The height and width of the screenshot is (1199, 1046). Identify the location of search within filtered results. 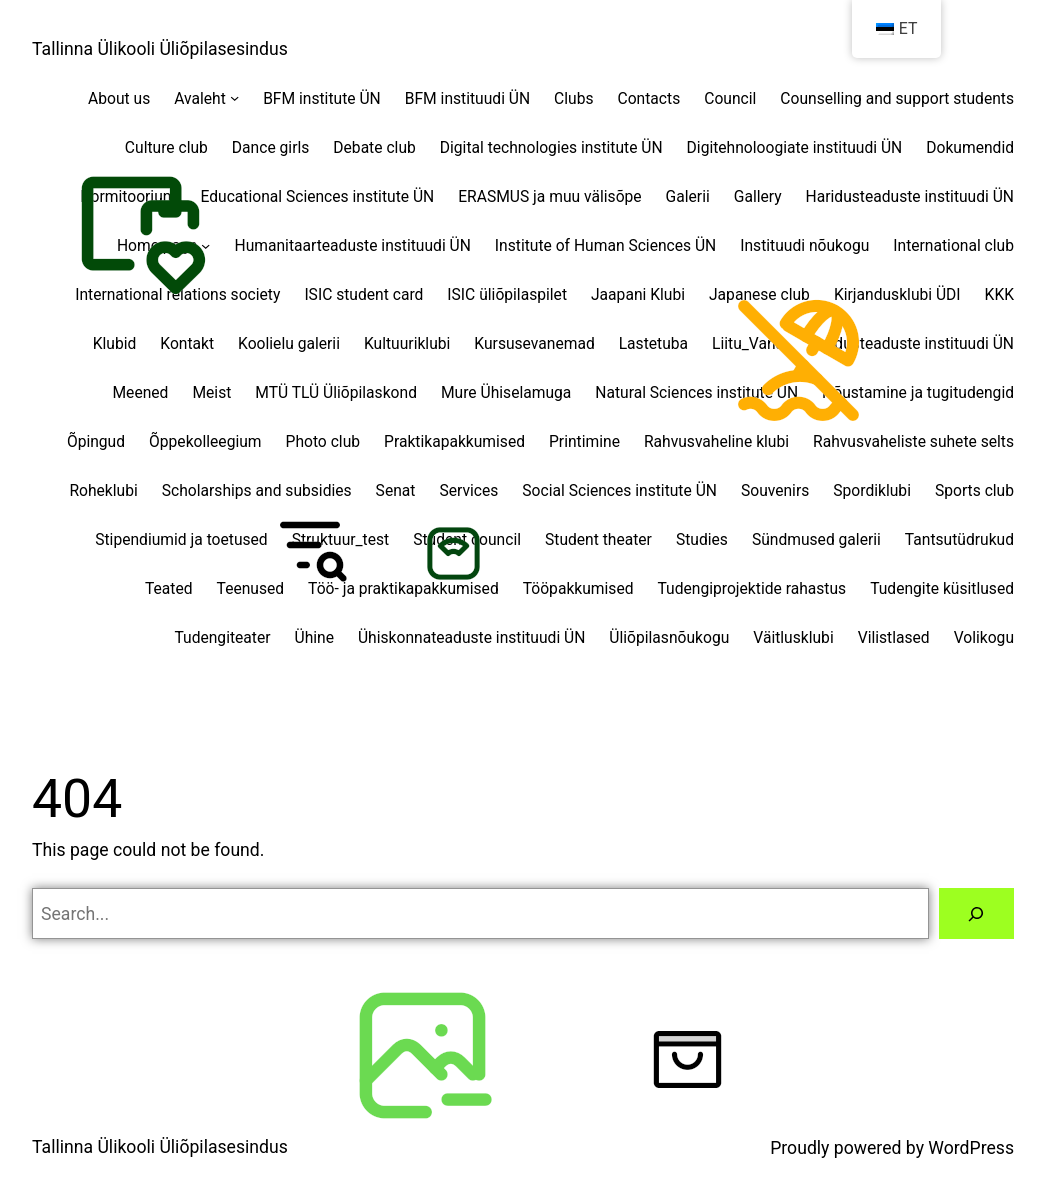
(310, 545).